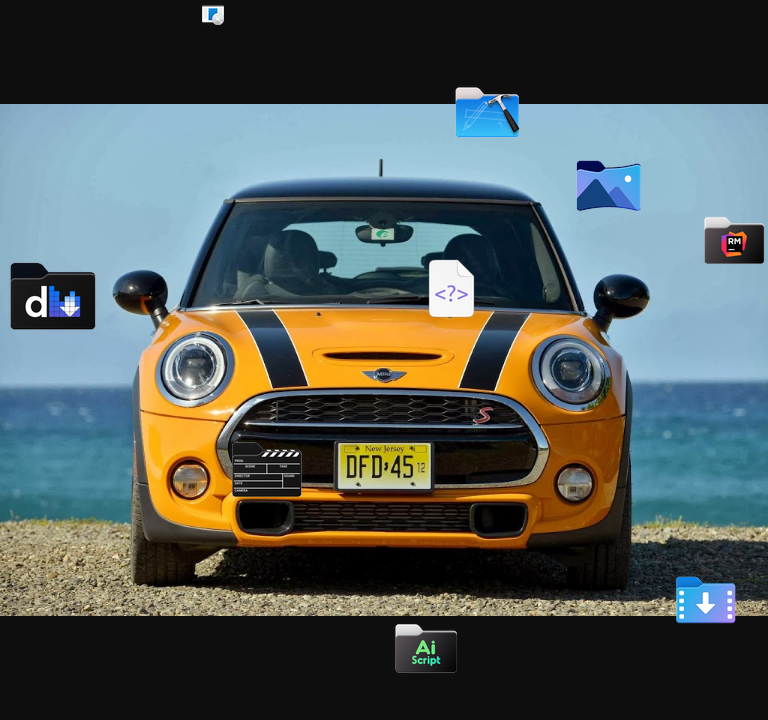  Describe the element at coordinates (451, 288) in the screenshot. I see `indicates a PHP script or code file` at that location.